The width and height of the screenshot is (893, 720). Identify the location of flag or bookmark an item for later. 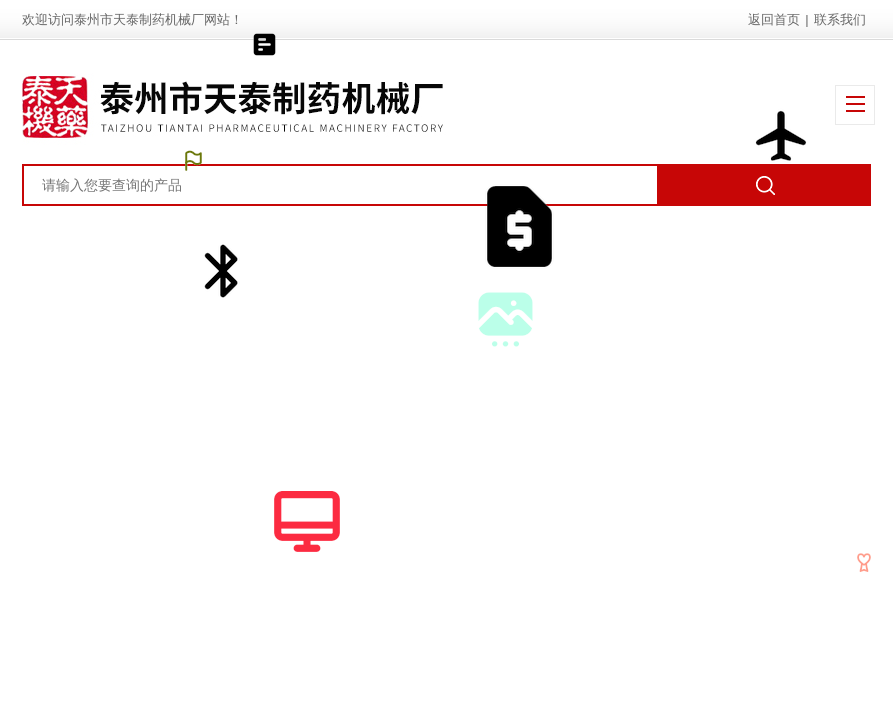
(193, 160).